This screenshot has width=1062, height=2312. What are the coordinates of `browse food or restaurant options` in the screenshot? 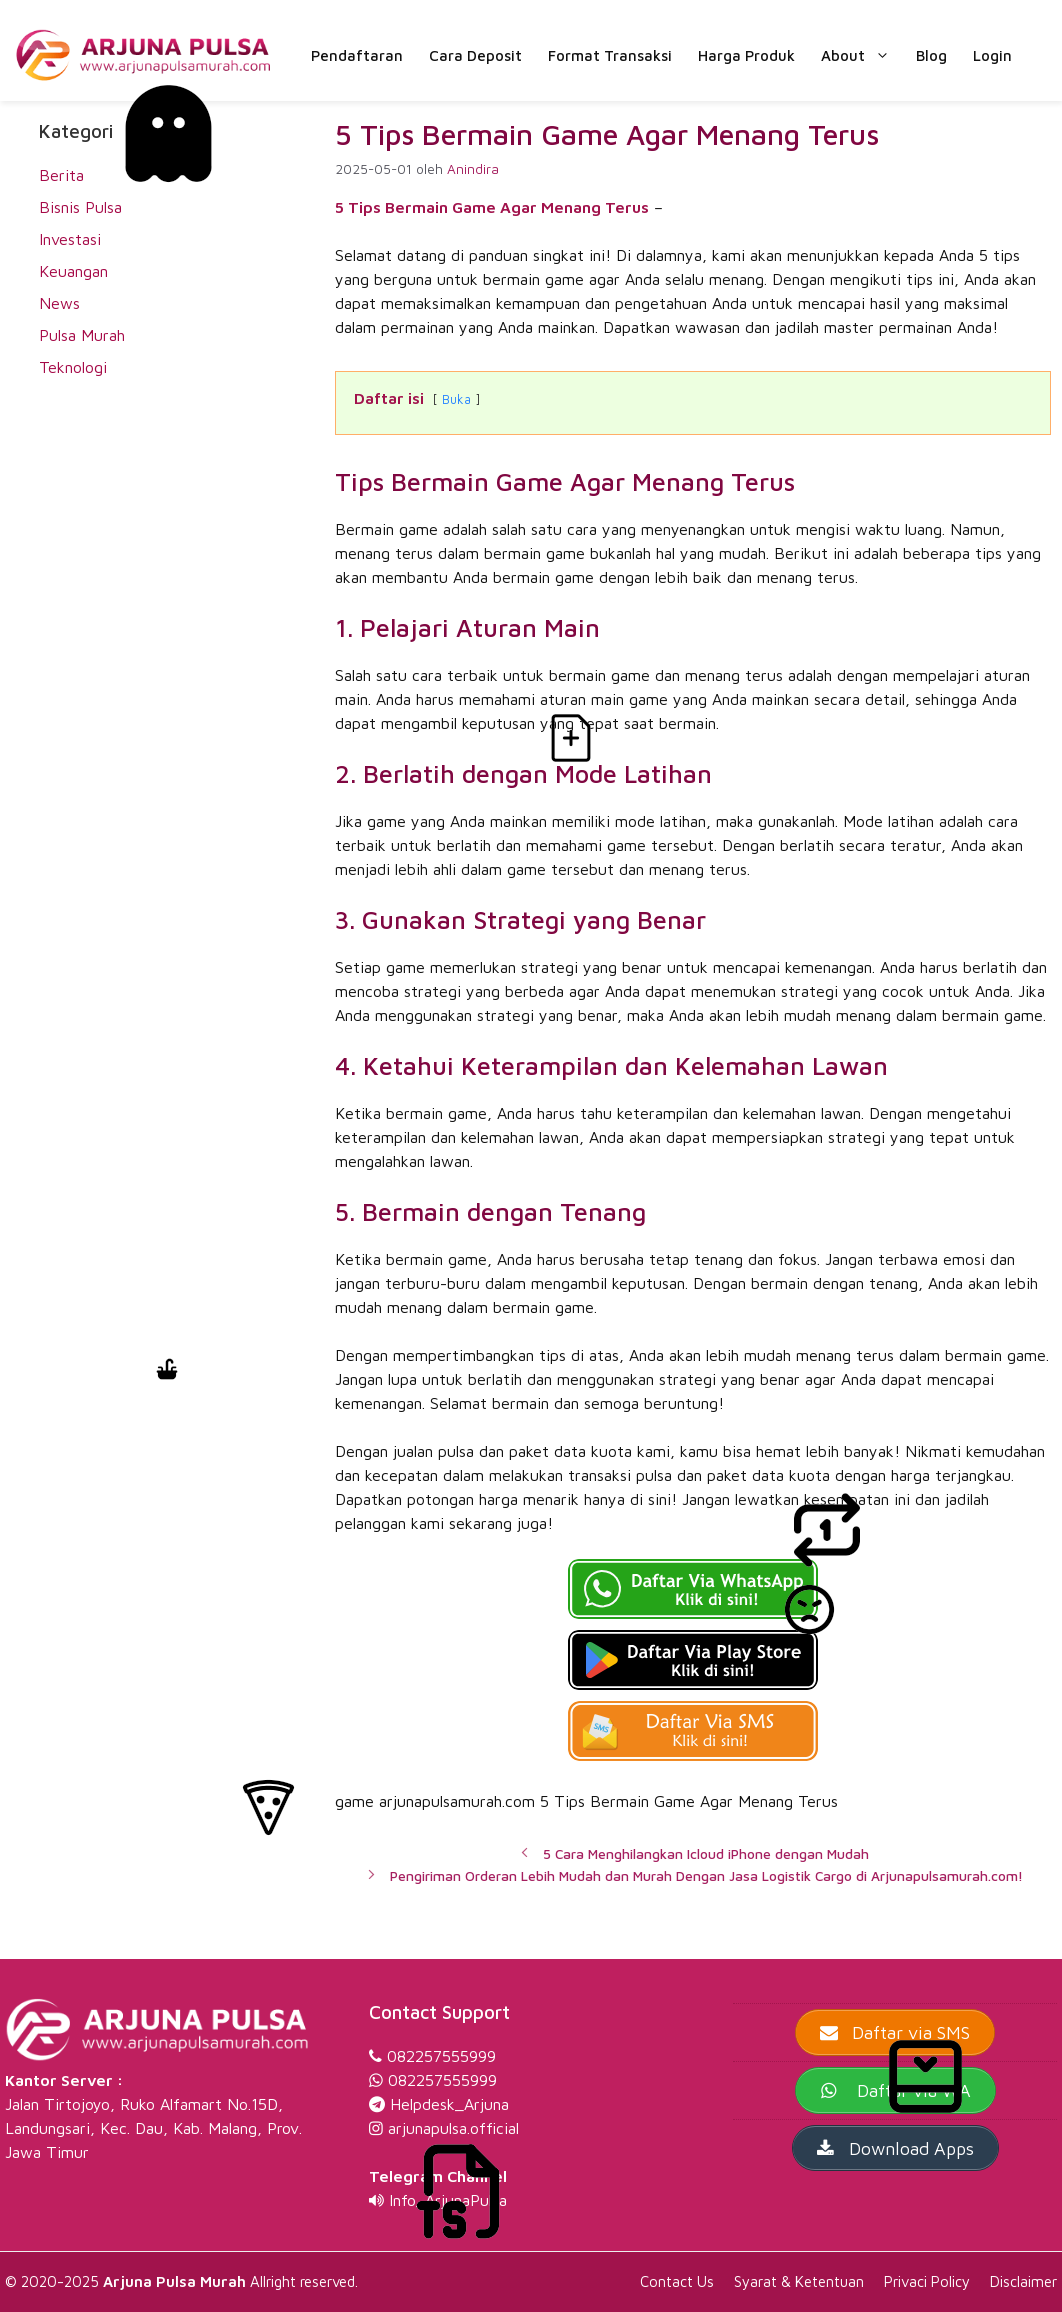 It's located at (268, 1807).